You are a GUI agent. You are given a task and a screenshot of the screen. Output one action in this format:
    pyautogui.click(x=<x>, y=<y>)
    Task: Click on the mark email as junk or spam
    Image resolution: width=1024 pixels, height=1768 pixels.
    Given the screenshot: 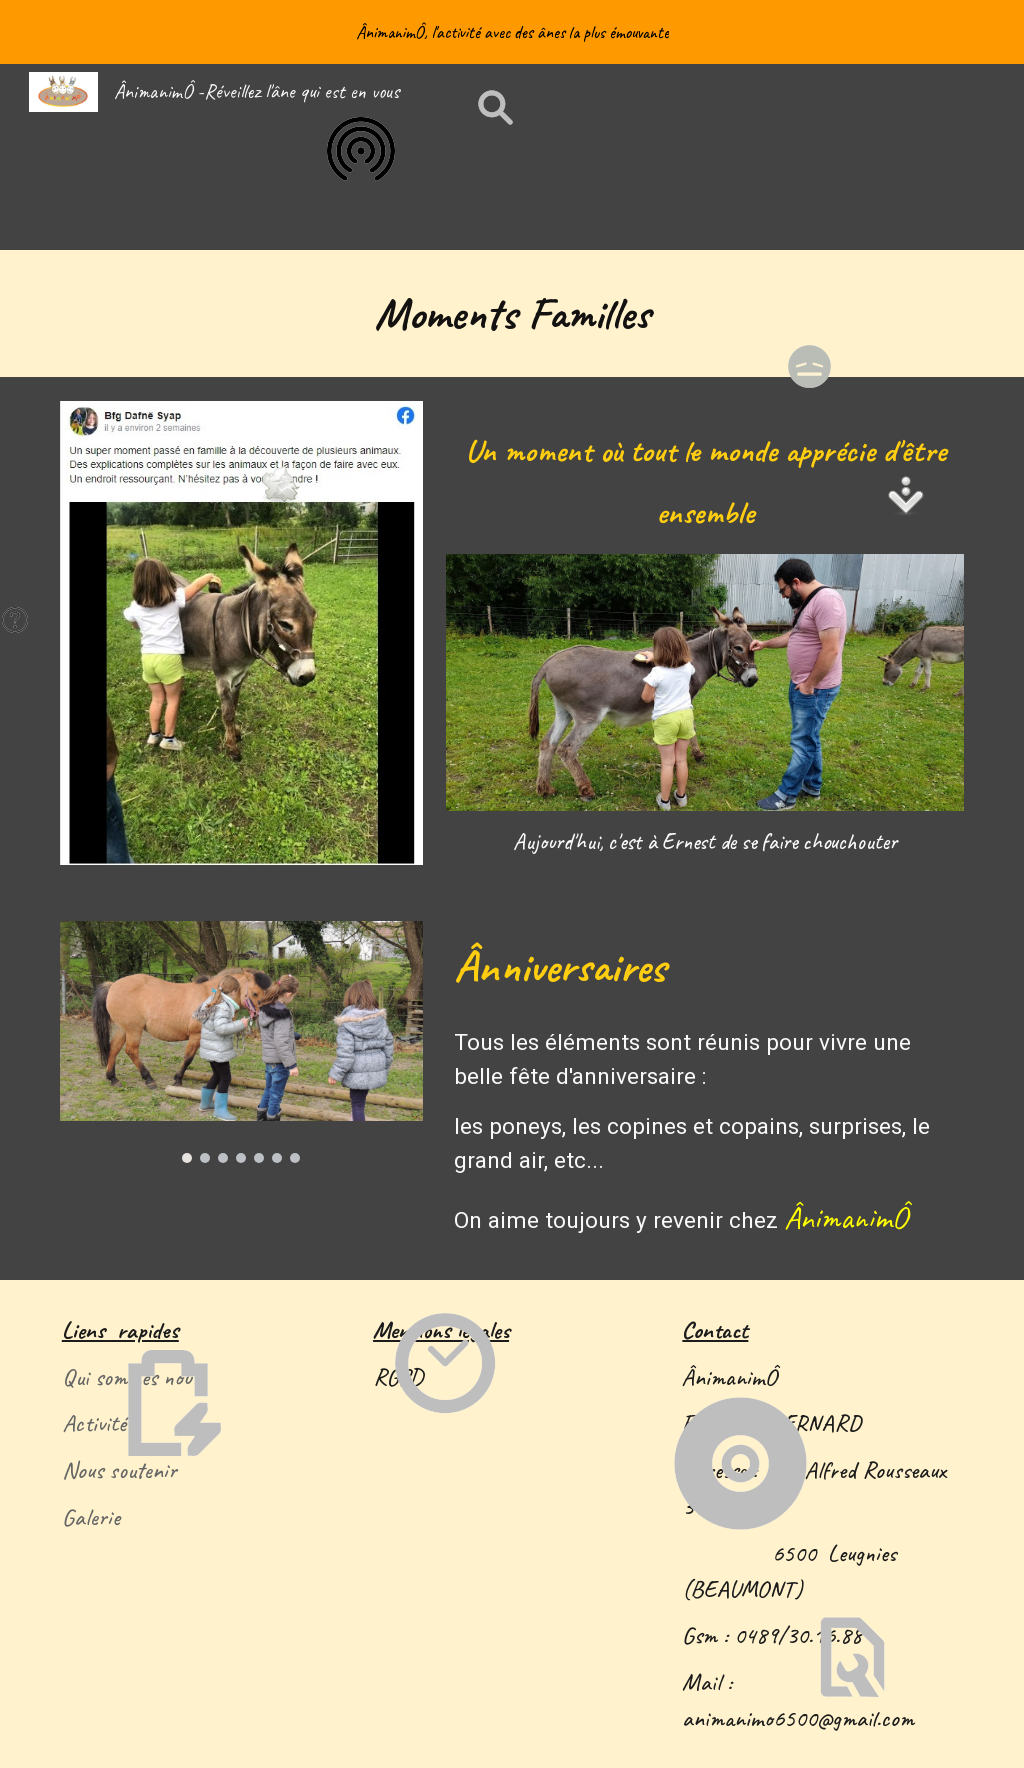 What is the action you would take?
    pyautogui.click(x=280, y=484)
    